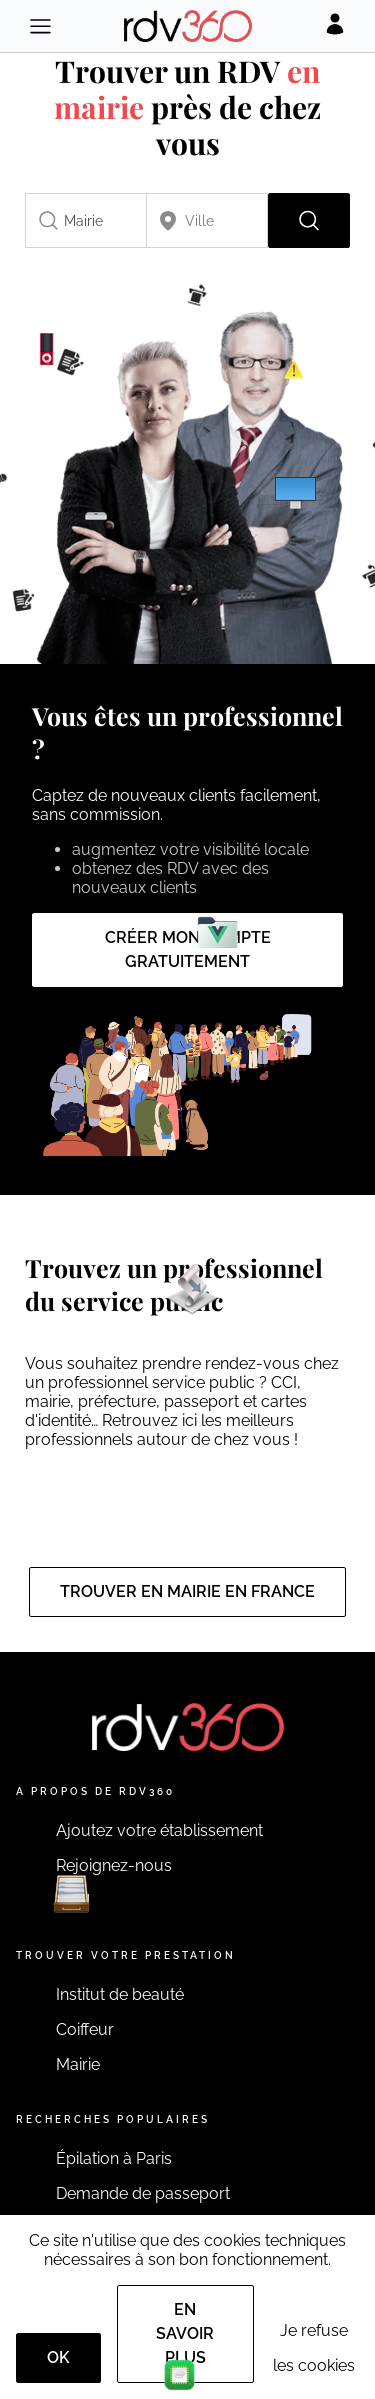 The height and width of the screenshot is (2399, 375). Describe the element at coordinates (71, 1894) in the screenshot. I see `access all my files in finder` at that location.